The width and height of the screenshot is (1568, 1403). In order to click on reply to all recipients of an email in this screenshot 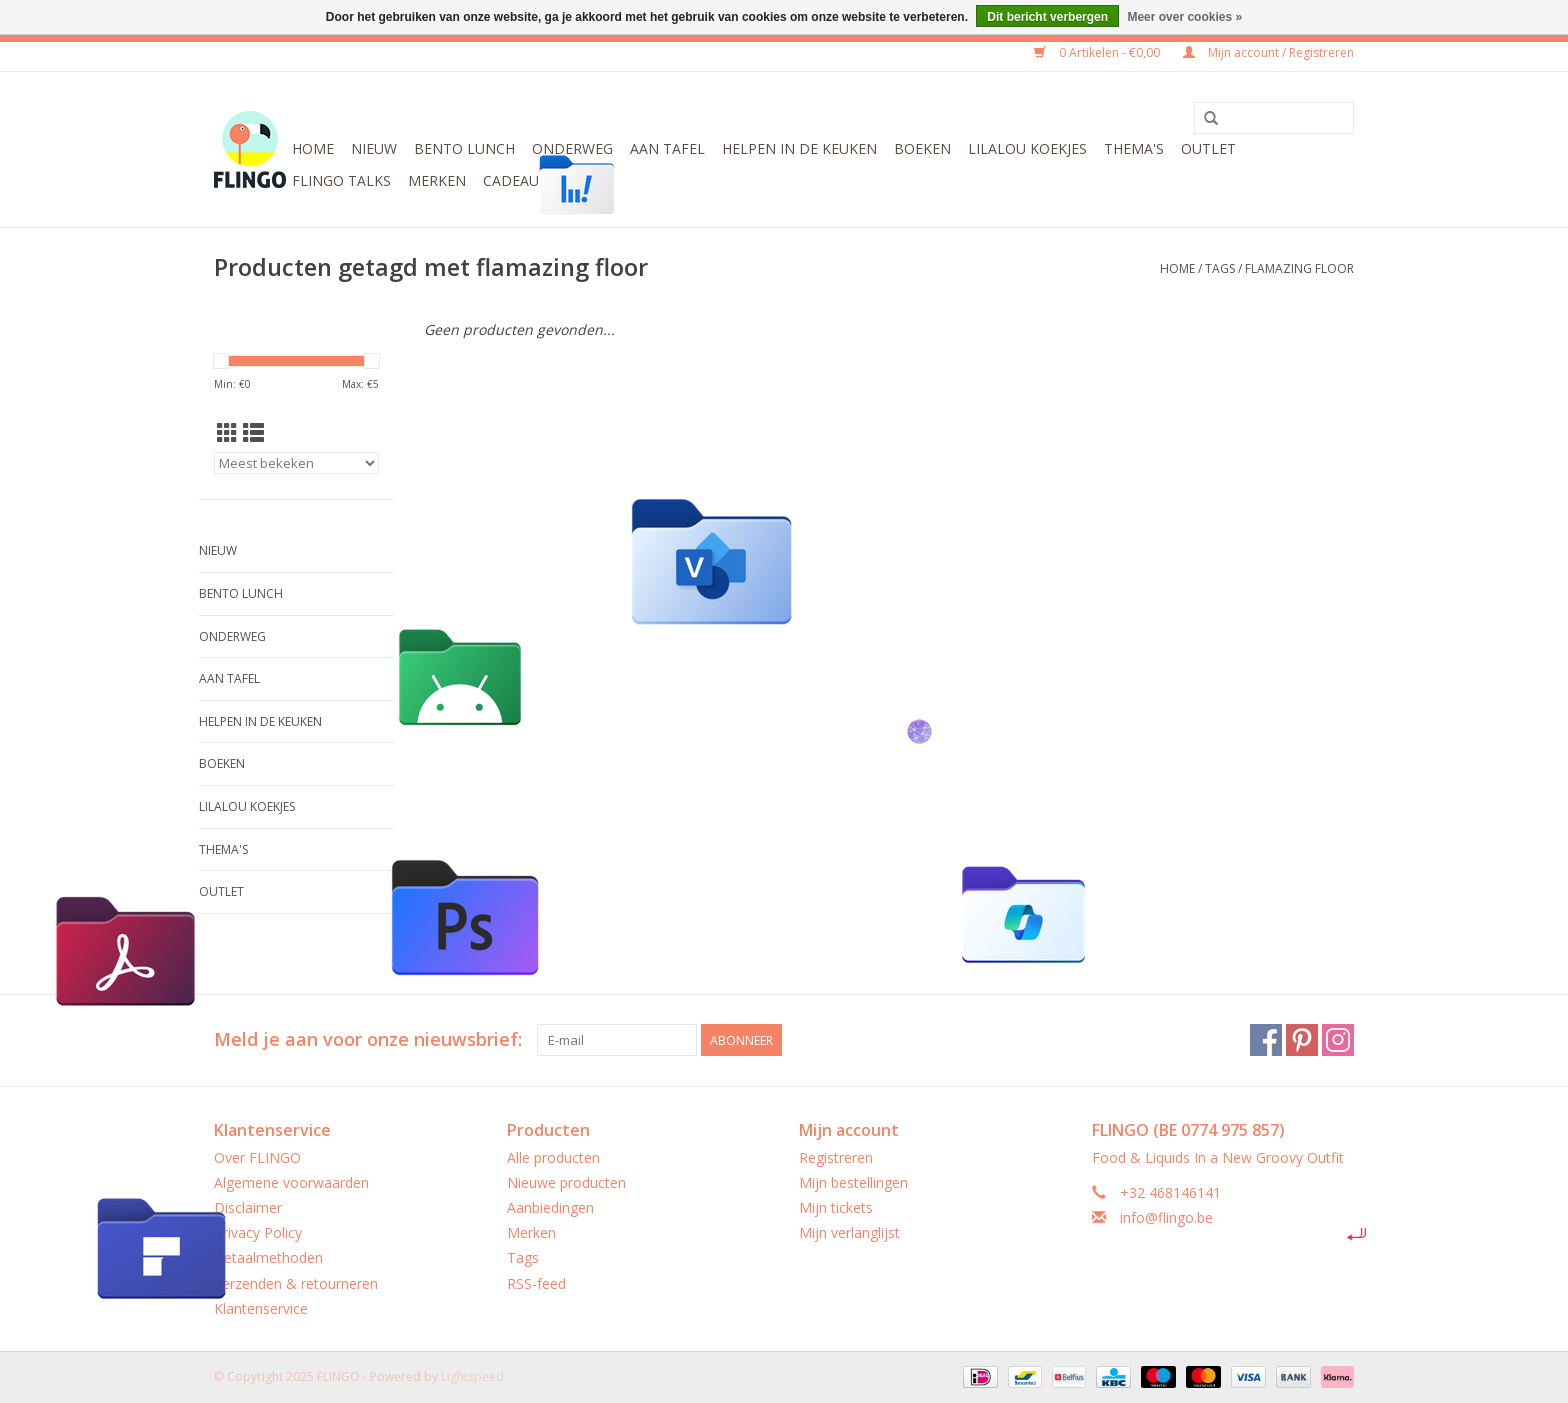, I will do `click(1356, 1233)`.